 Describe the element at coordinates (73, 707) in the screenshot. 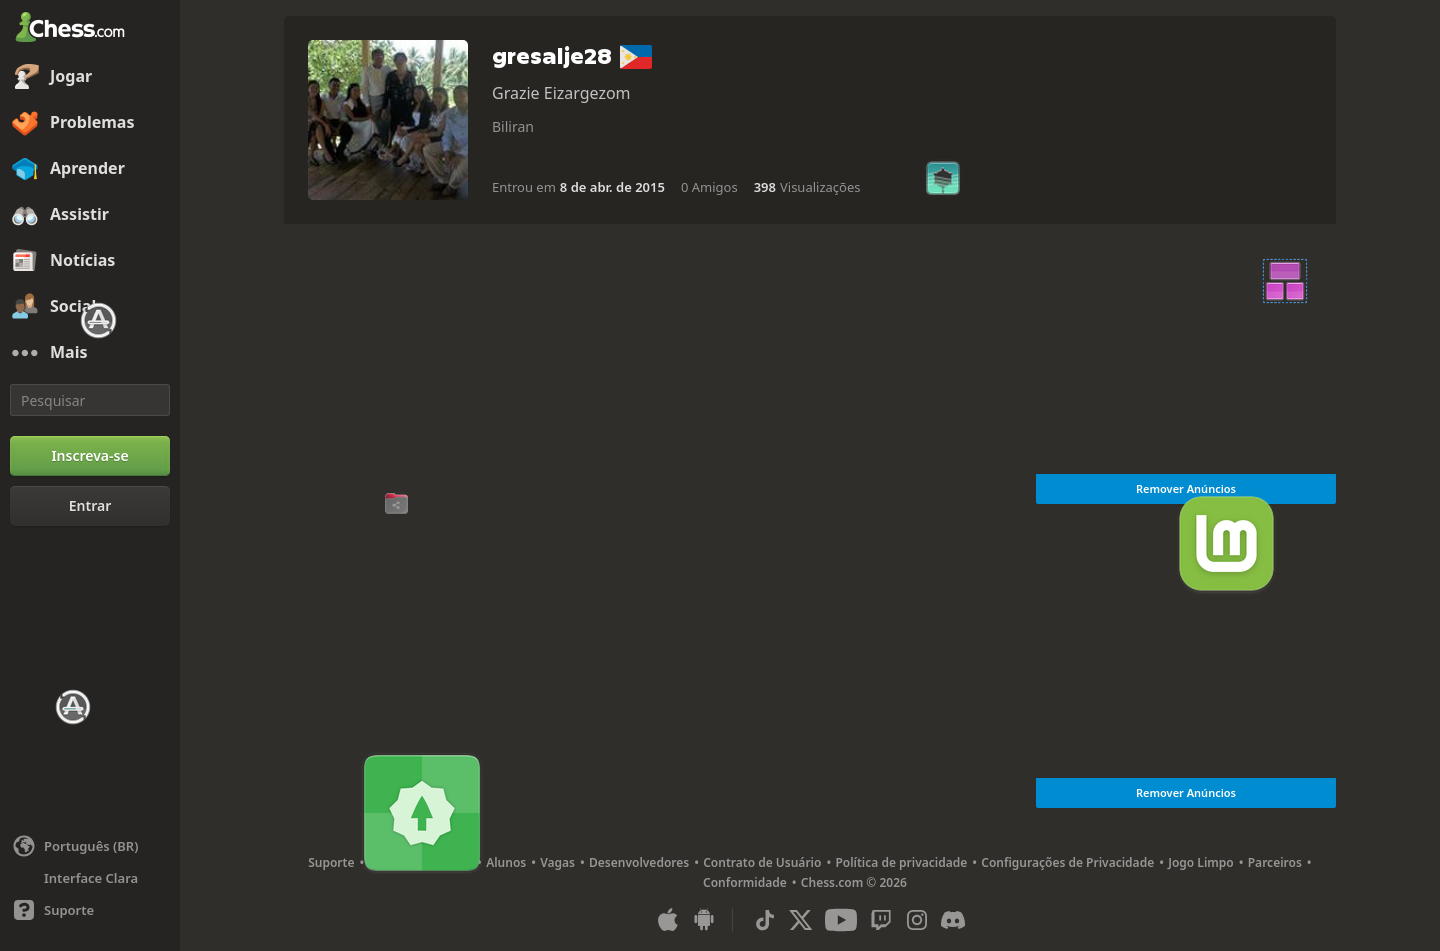

I see `open the software update manager` at that location.